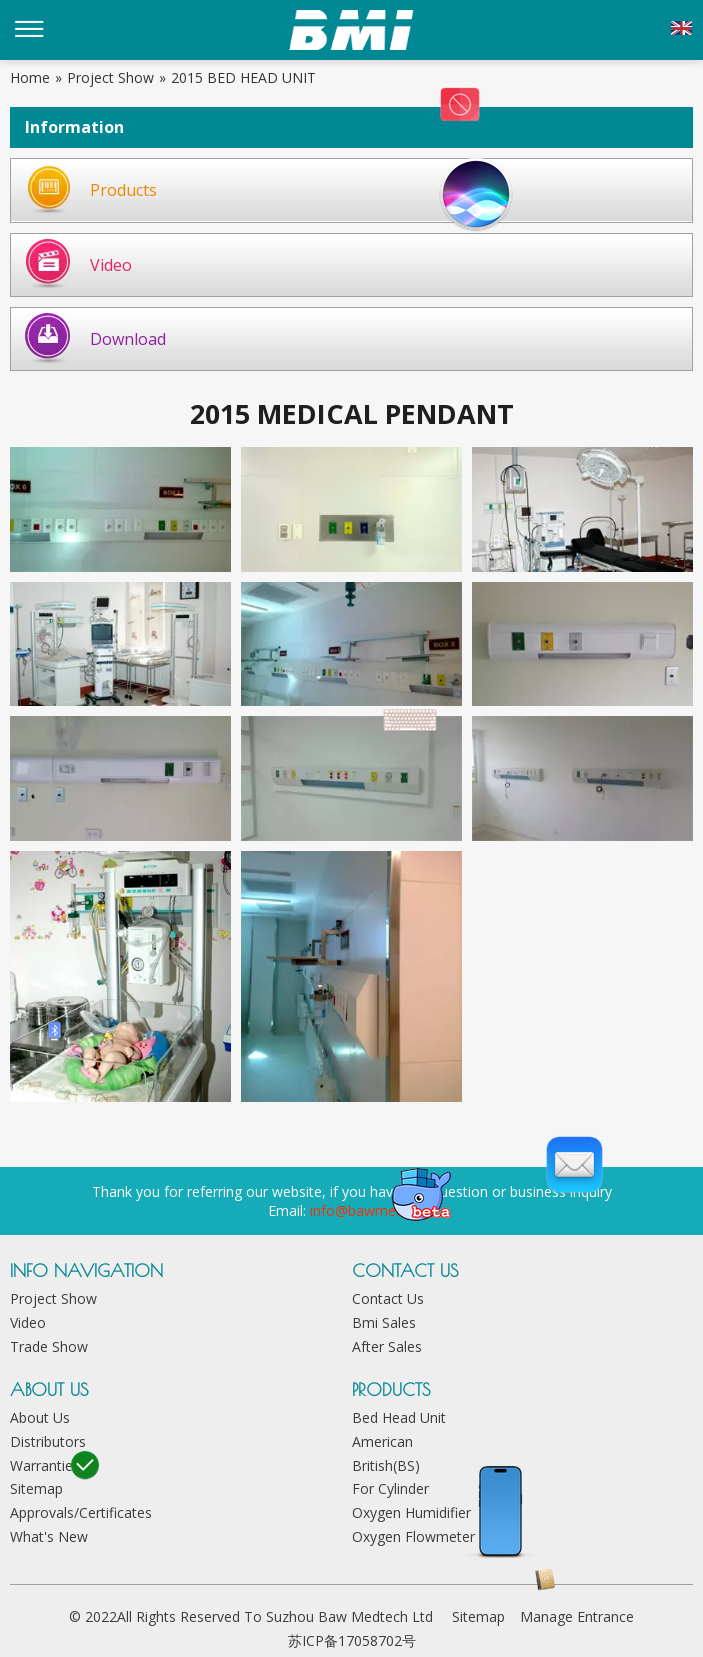  What do you see at coordinates (545, 1579) in the screenshot?
I see `open contacts or address book` at bounding box center [545, 1579].